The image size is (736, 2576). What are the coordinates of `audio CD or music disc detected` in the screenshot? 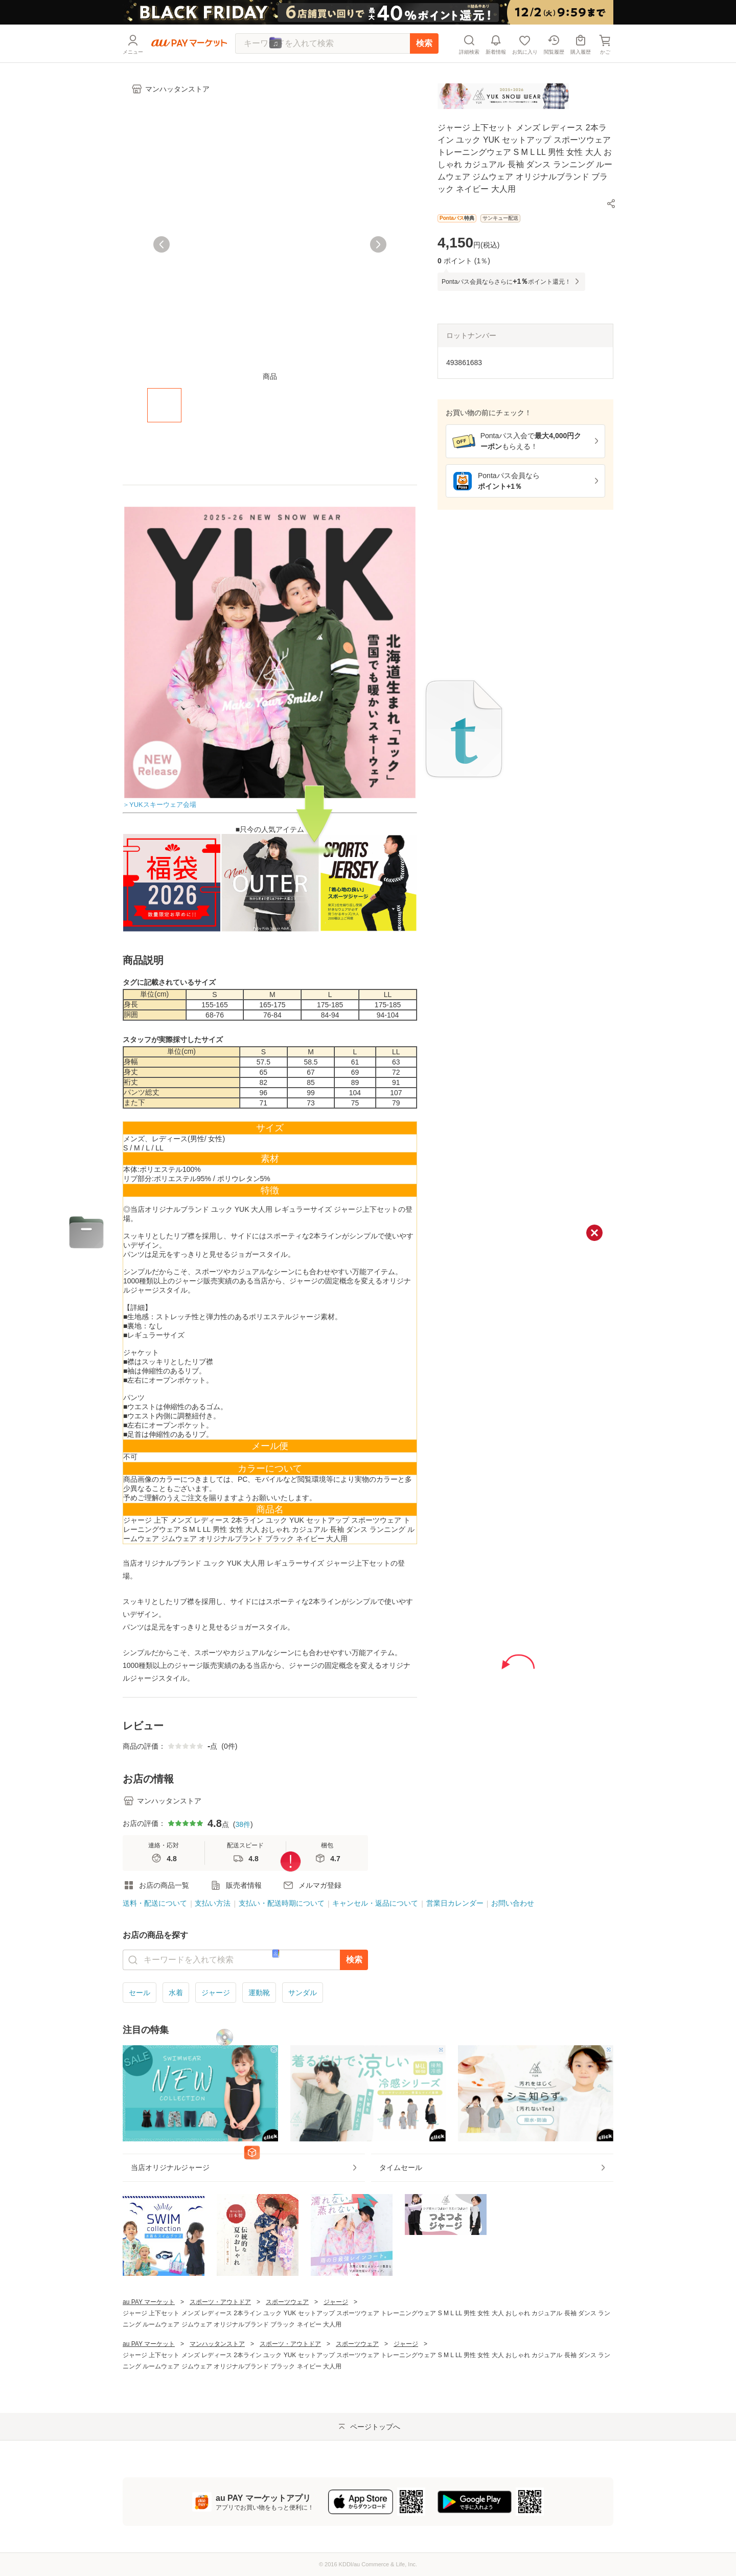 It's located at (224, 2037).